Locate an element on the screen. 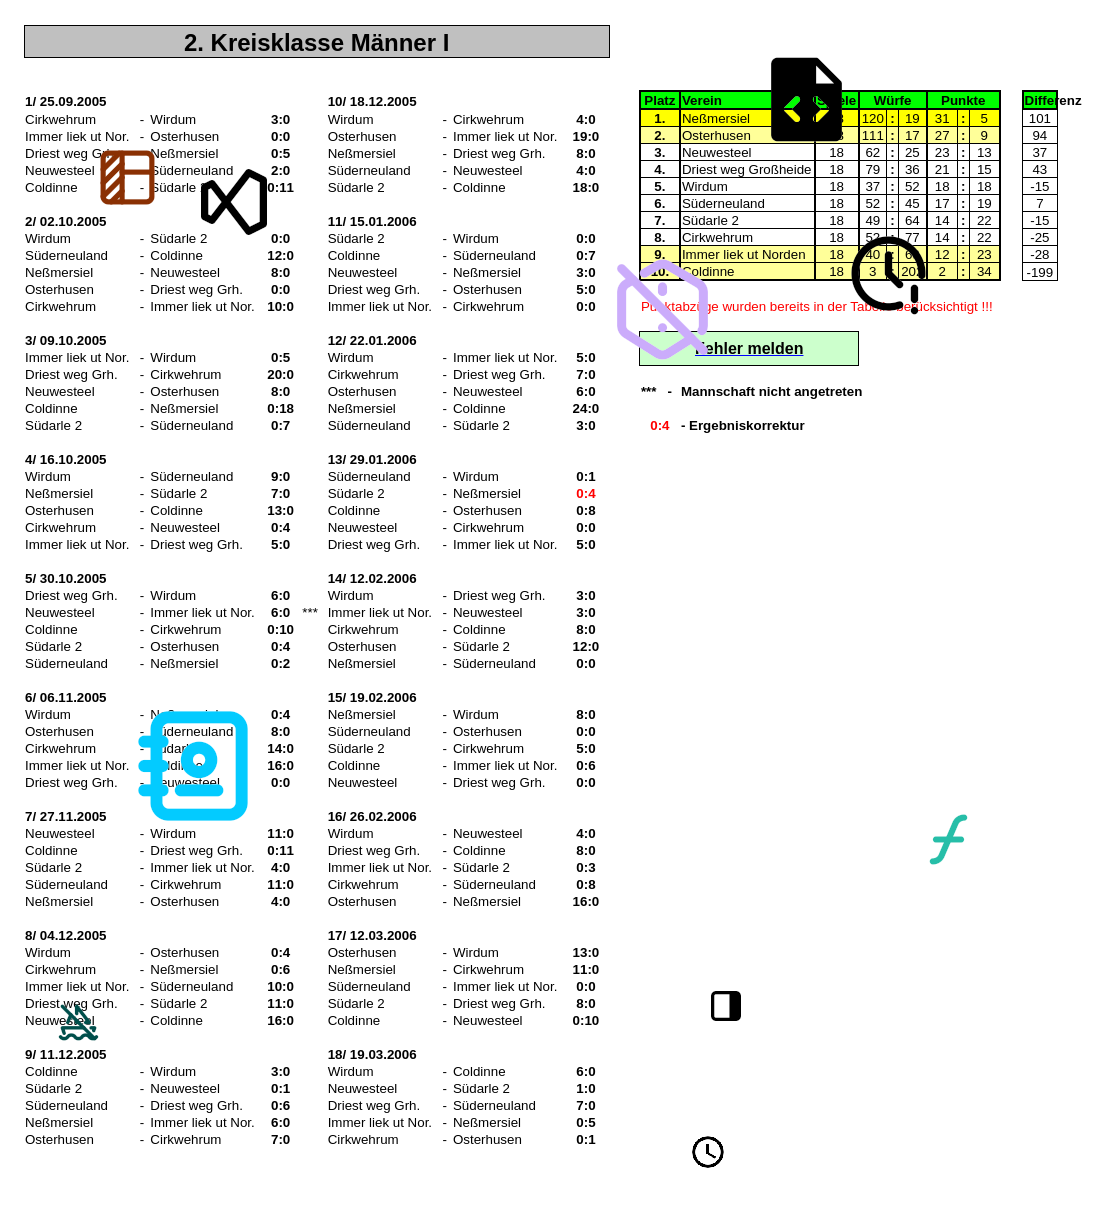 The width and height of the screenshot is (1101, 1206). view source code file is located at coordinates (806, 99).